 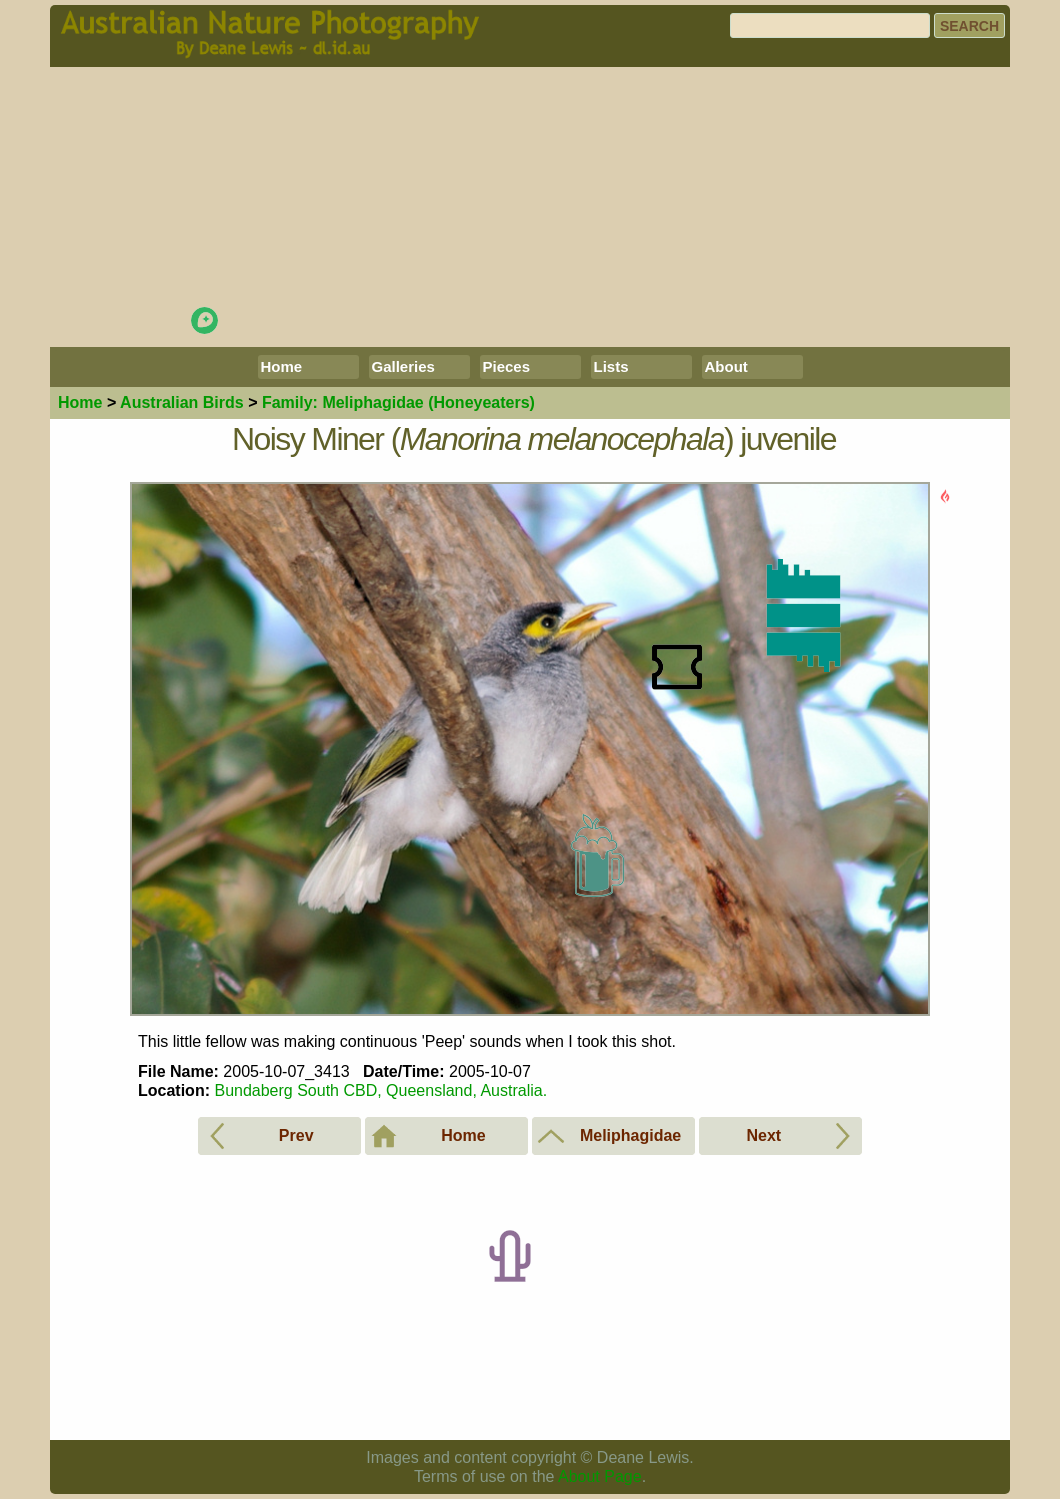 I want to click on view your tickets or passes, so click(x=677, y=667).